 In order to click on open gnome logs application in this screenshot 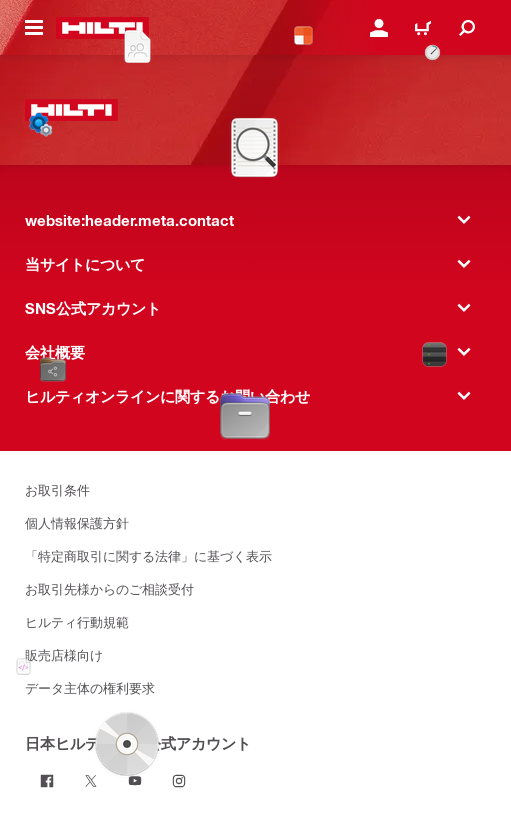, I will do `click(254, 147)`.